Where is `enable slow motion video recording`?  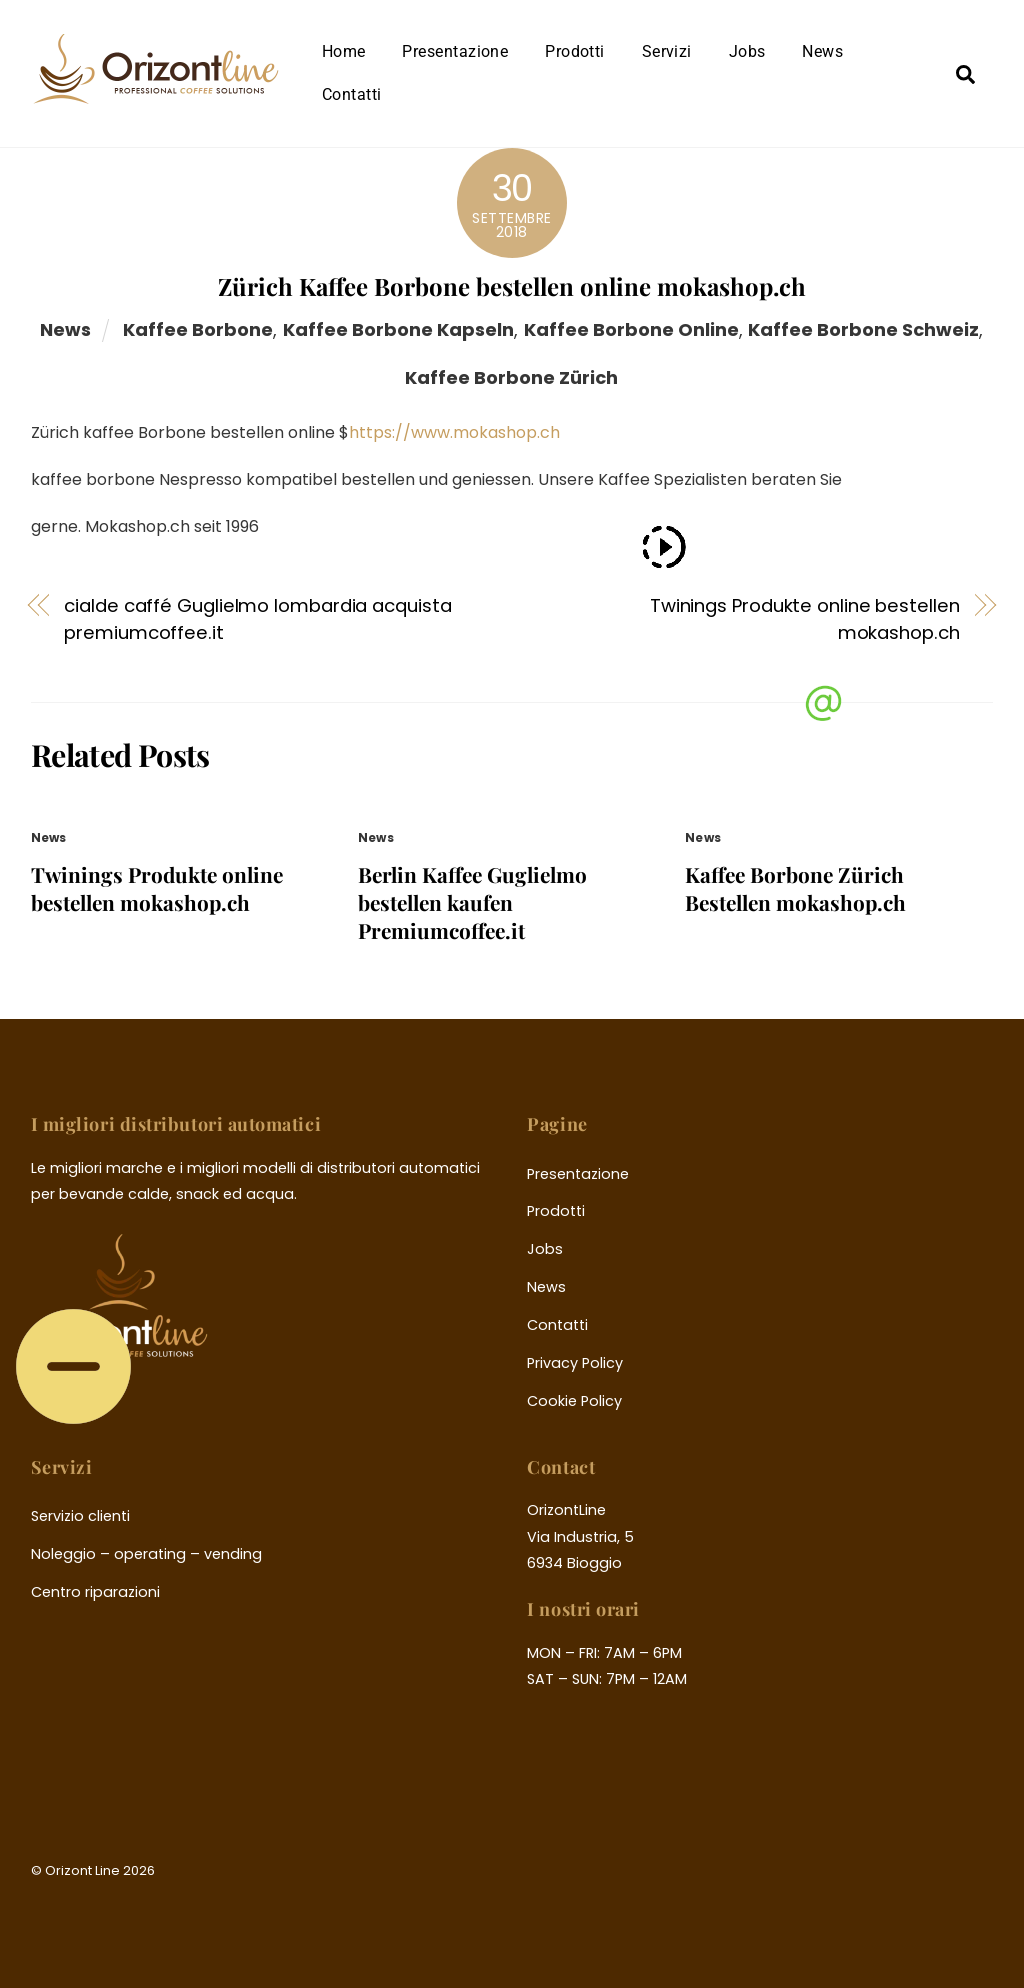
enable slow motion video recording is located at coordinates (664, 547).